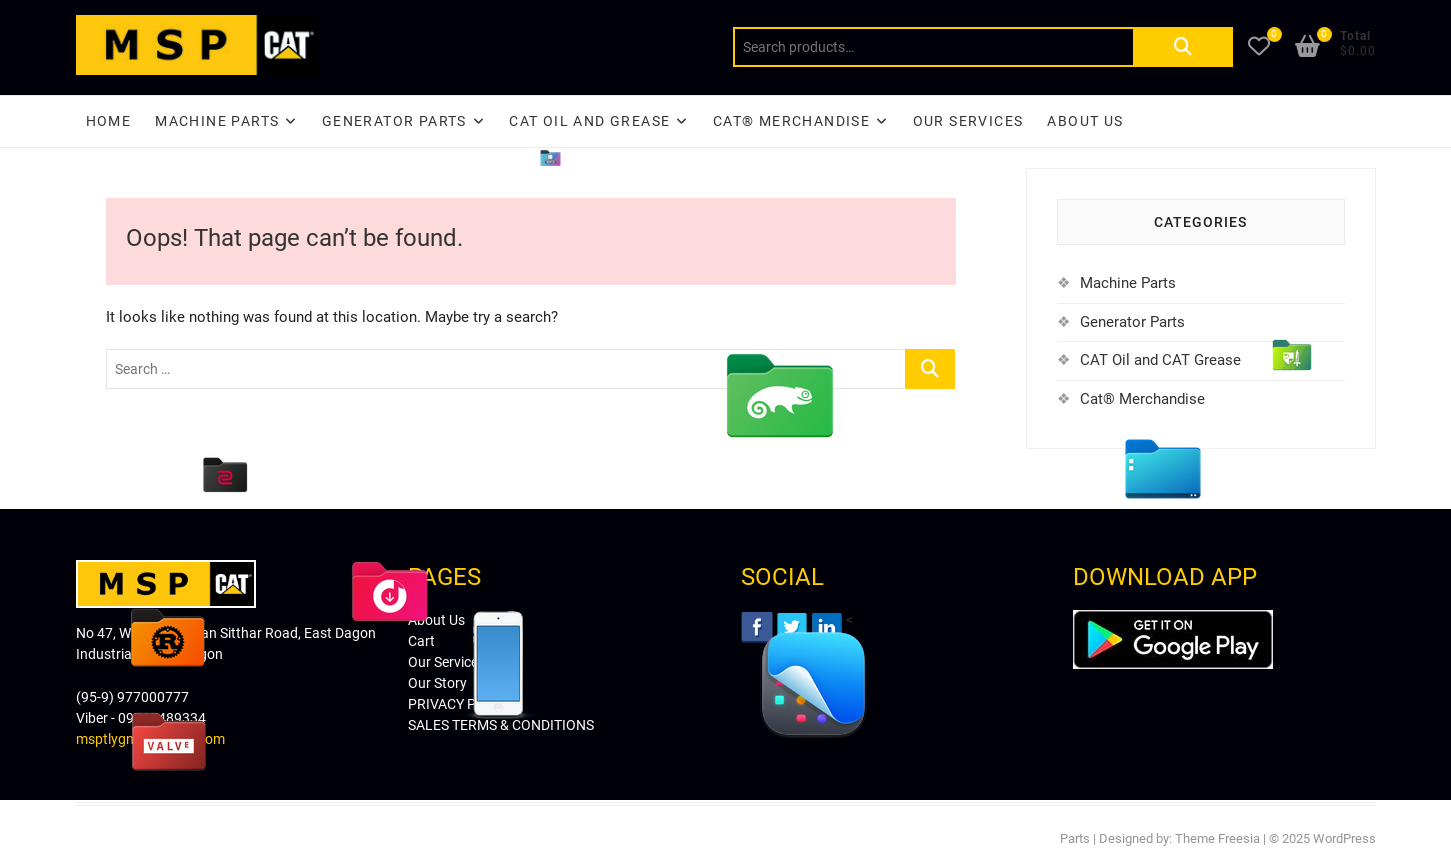 Image resolution: width=1451 pixels, height=867 pixels. What do you see at coordinates (498, 665) in the screenshot?
I see `iPod Touch device connected` at bounding box center [498, 665].